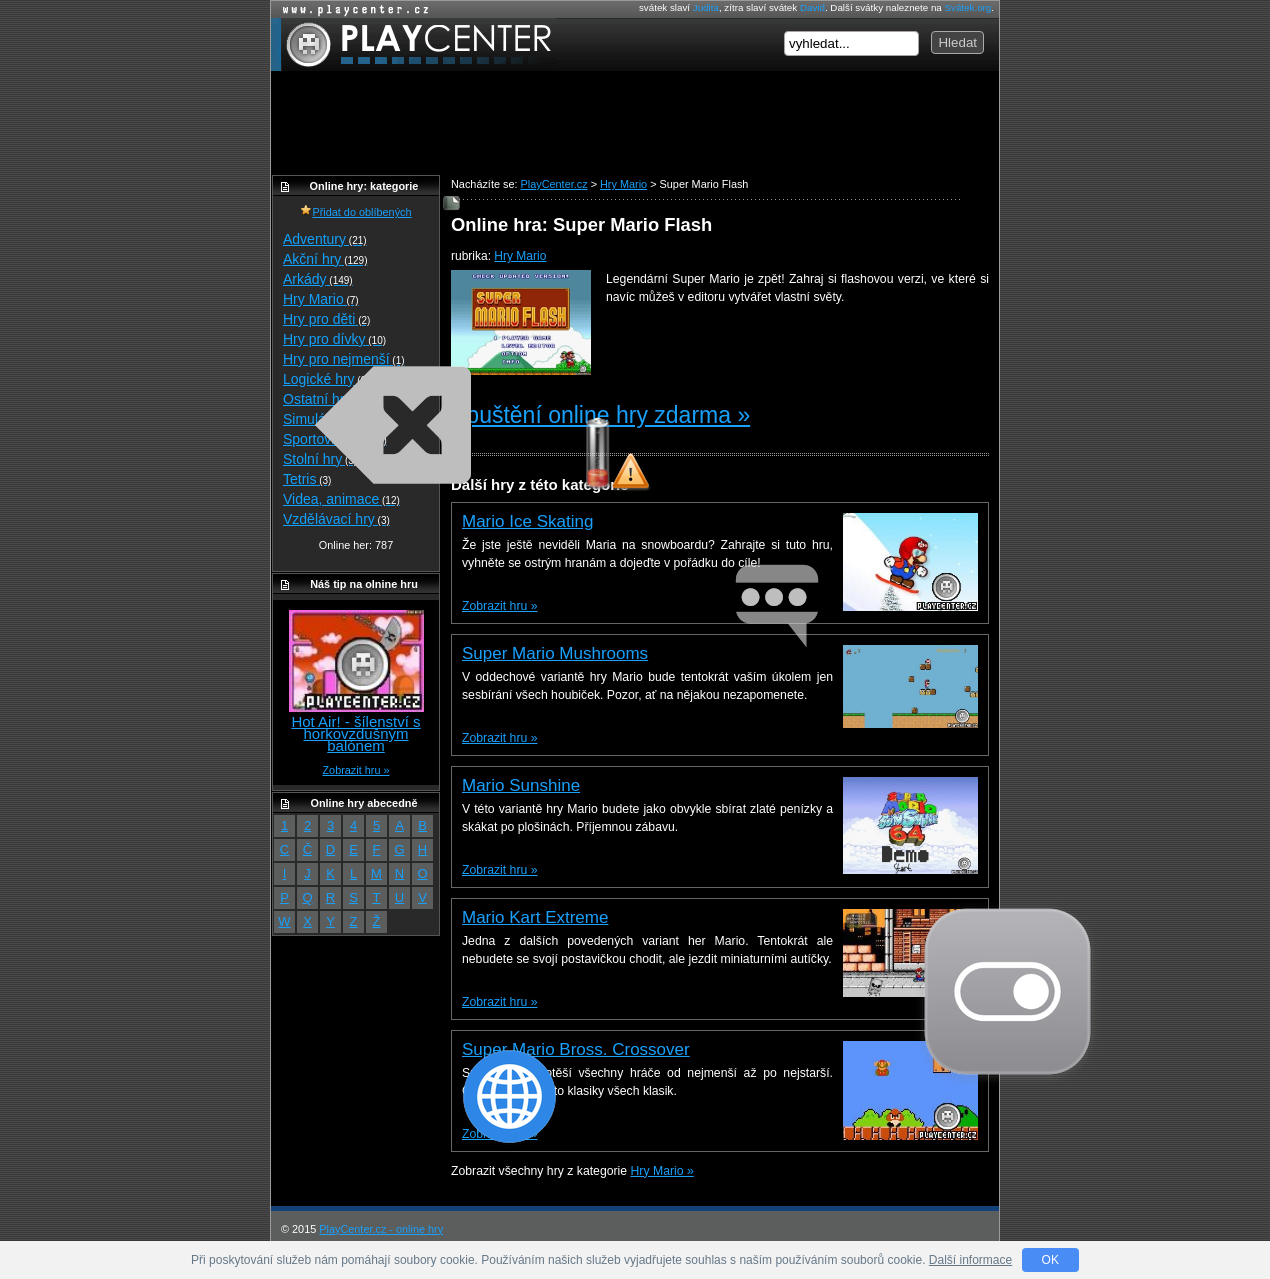 This screenshot has height=1279, width=1270. Describe the element at coordinates (393, 425) in the screenshot. I see `clear or remove a tag` at that location.